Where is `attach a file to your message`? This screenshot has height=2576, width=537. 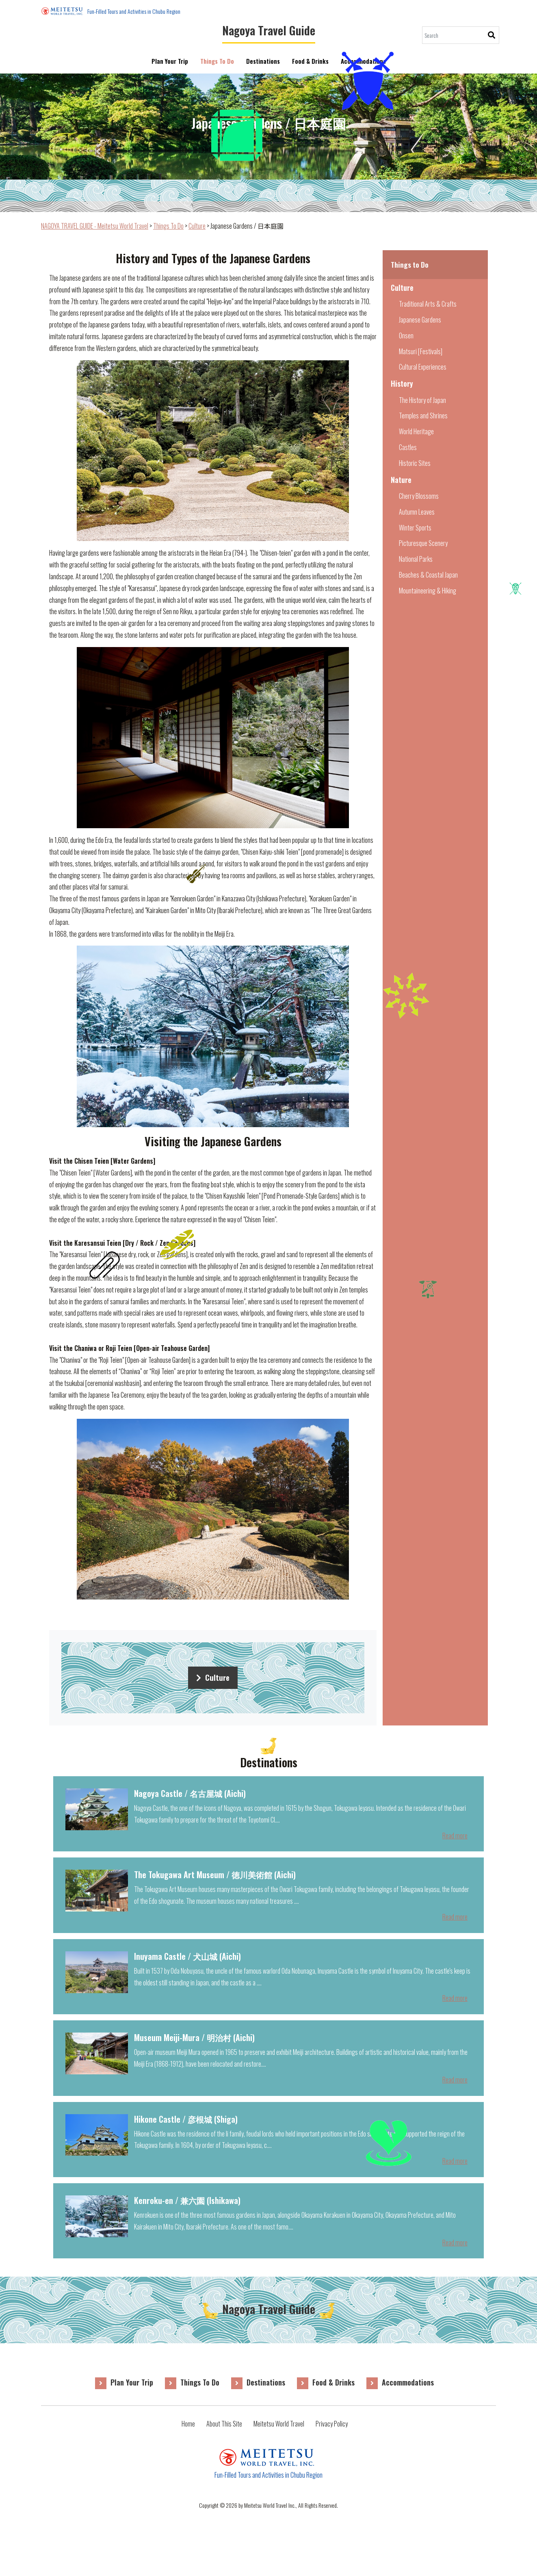 attach a file to your message is located at coordinates (104, 1265).